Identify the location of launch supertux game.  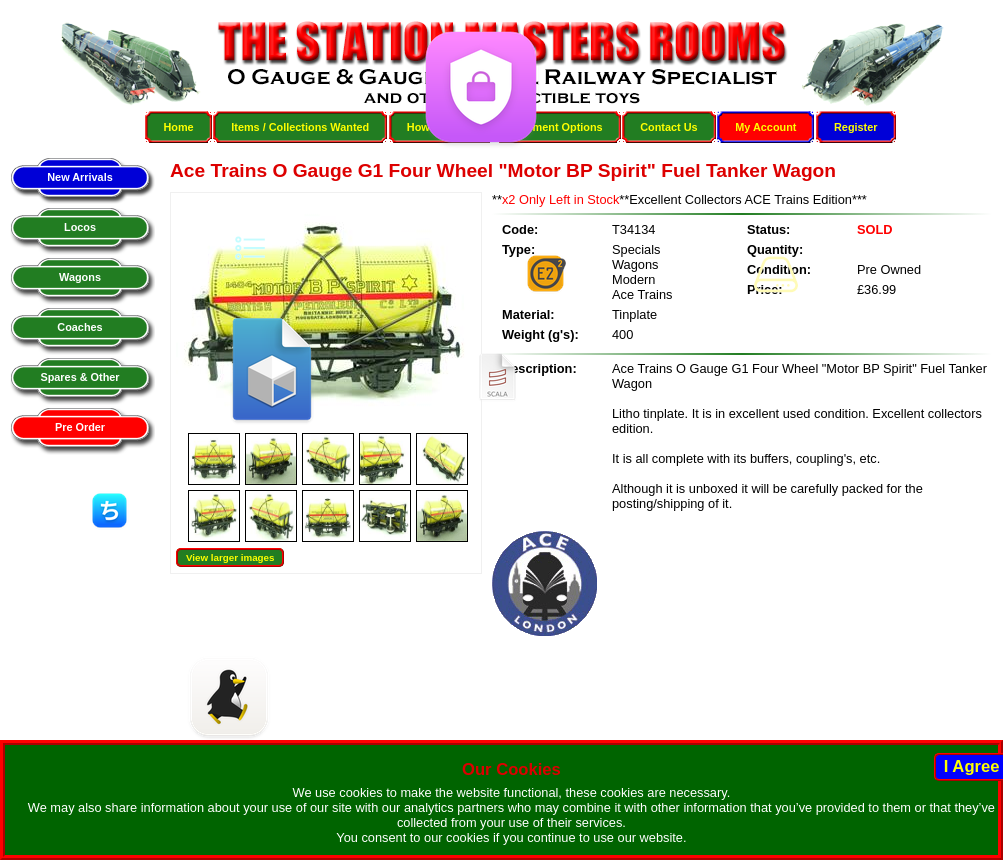
(229, 697).